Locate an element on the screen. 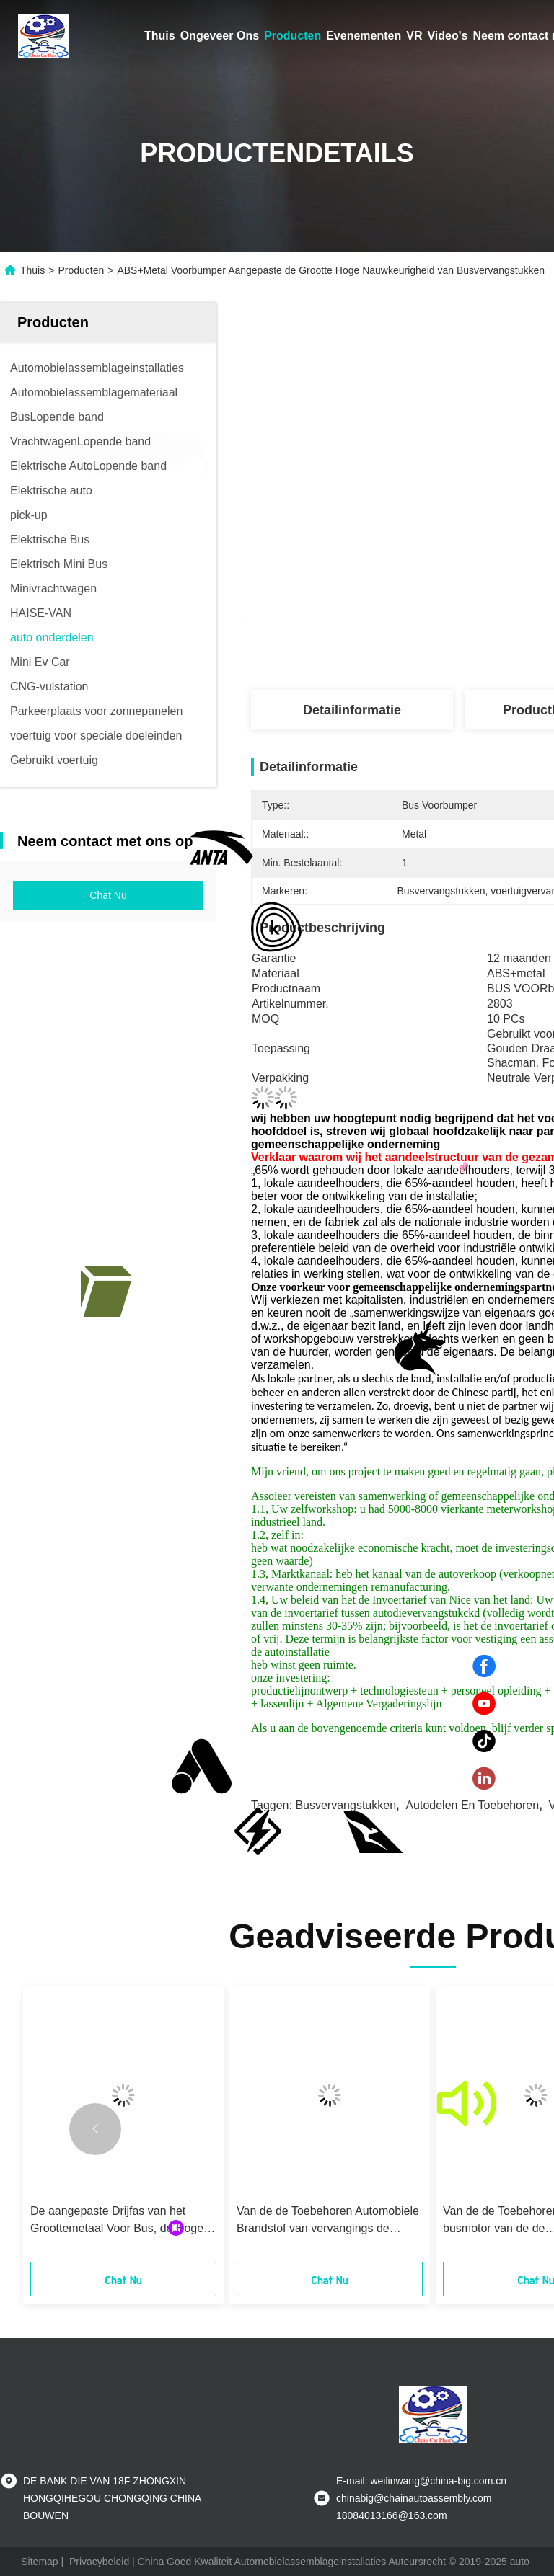 Image resolution: width=554 pixels, height=2576 pixels. visit the Keep a Changelog website is located at coordinates (276, 927).